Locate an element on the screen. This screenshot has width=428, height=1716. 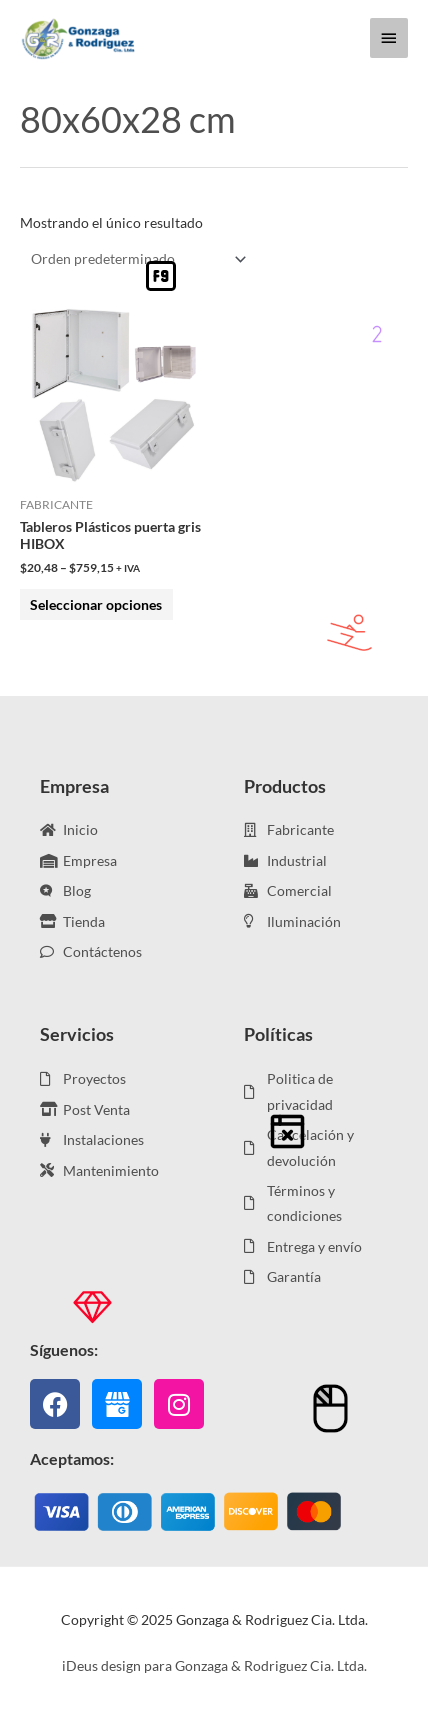
left mouse button click action is located at coordinates (330, 1408).